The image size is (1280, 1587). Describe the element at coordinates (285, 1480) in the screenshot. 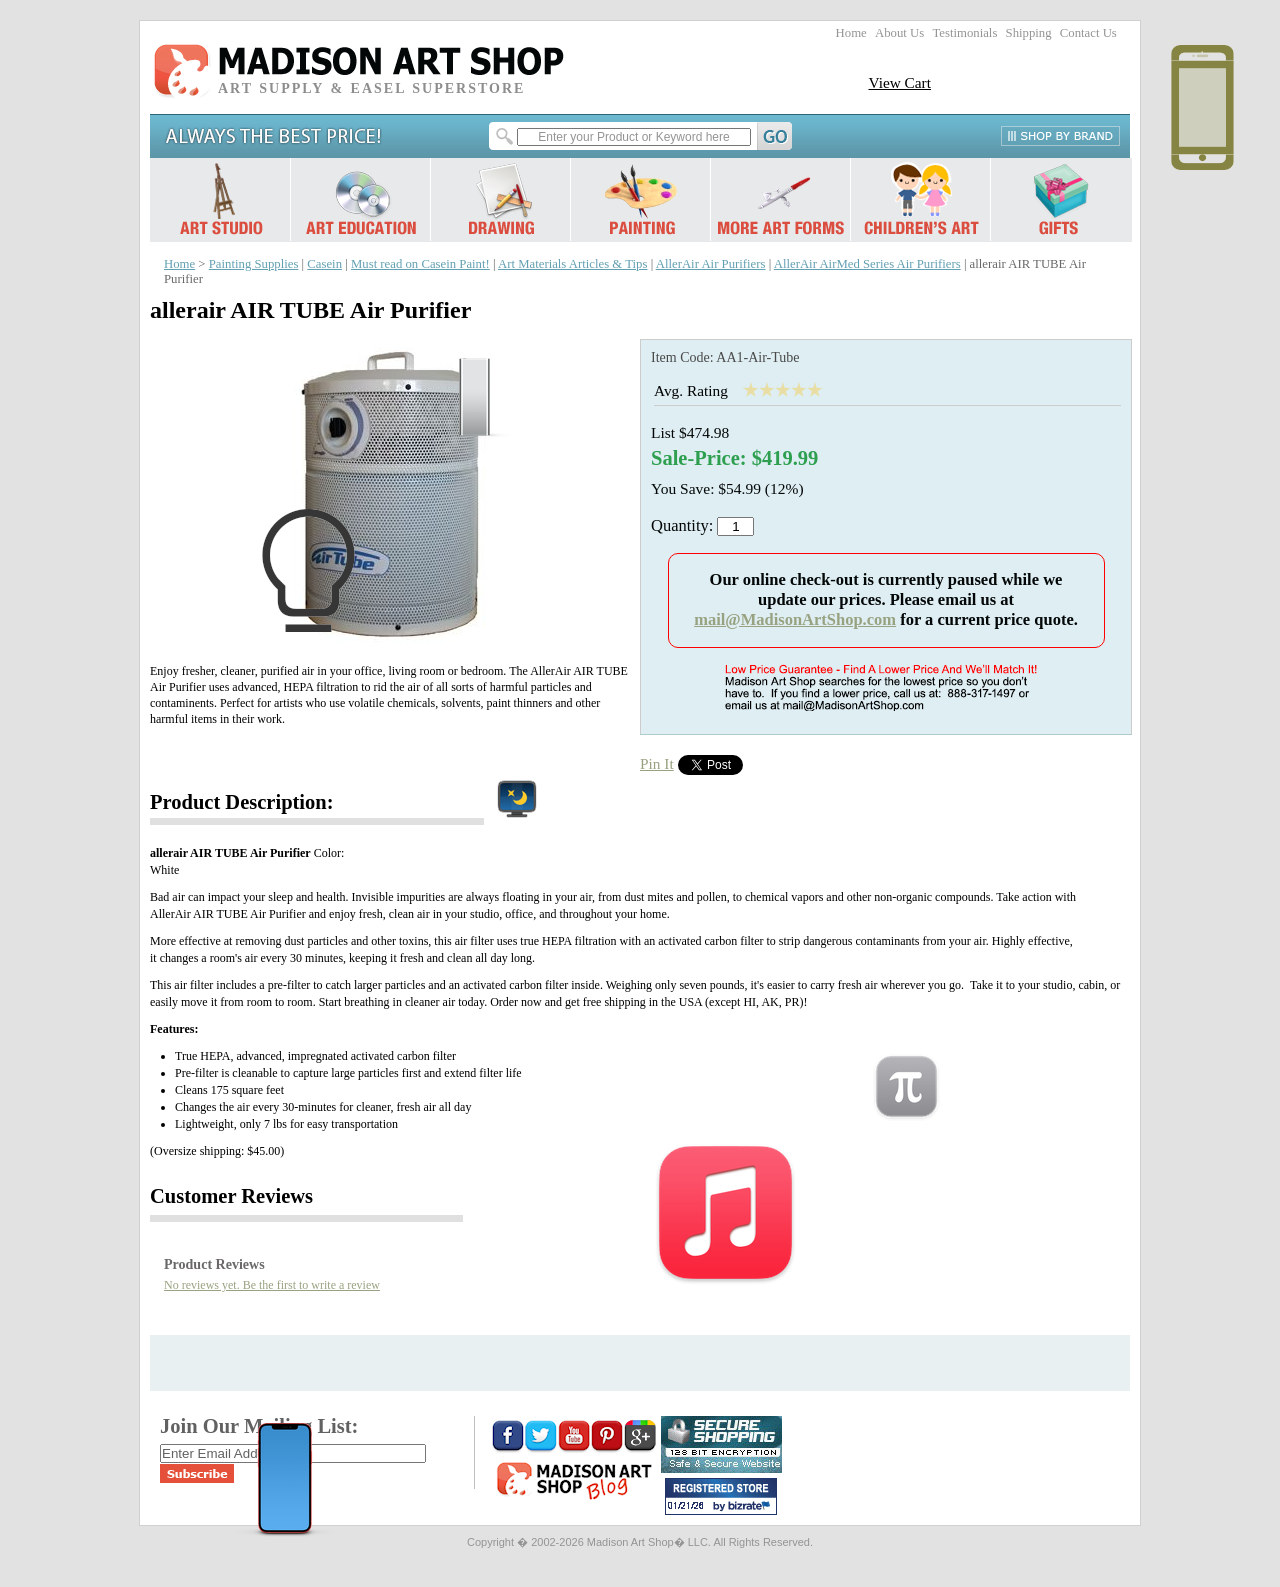

I see `iPhone 12 device icon in red` at that location.